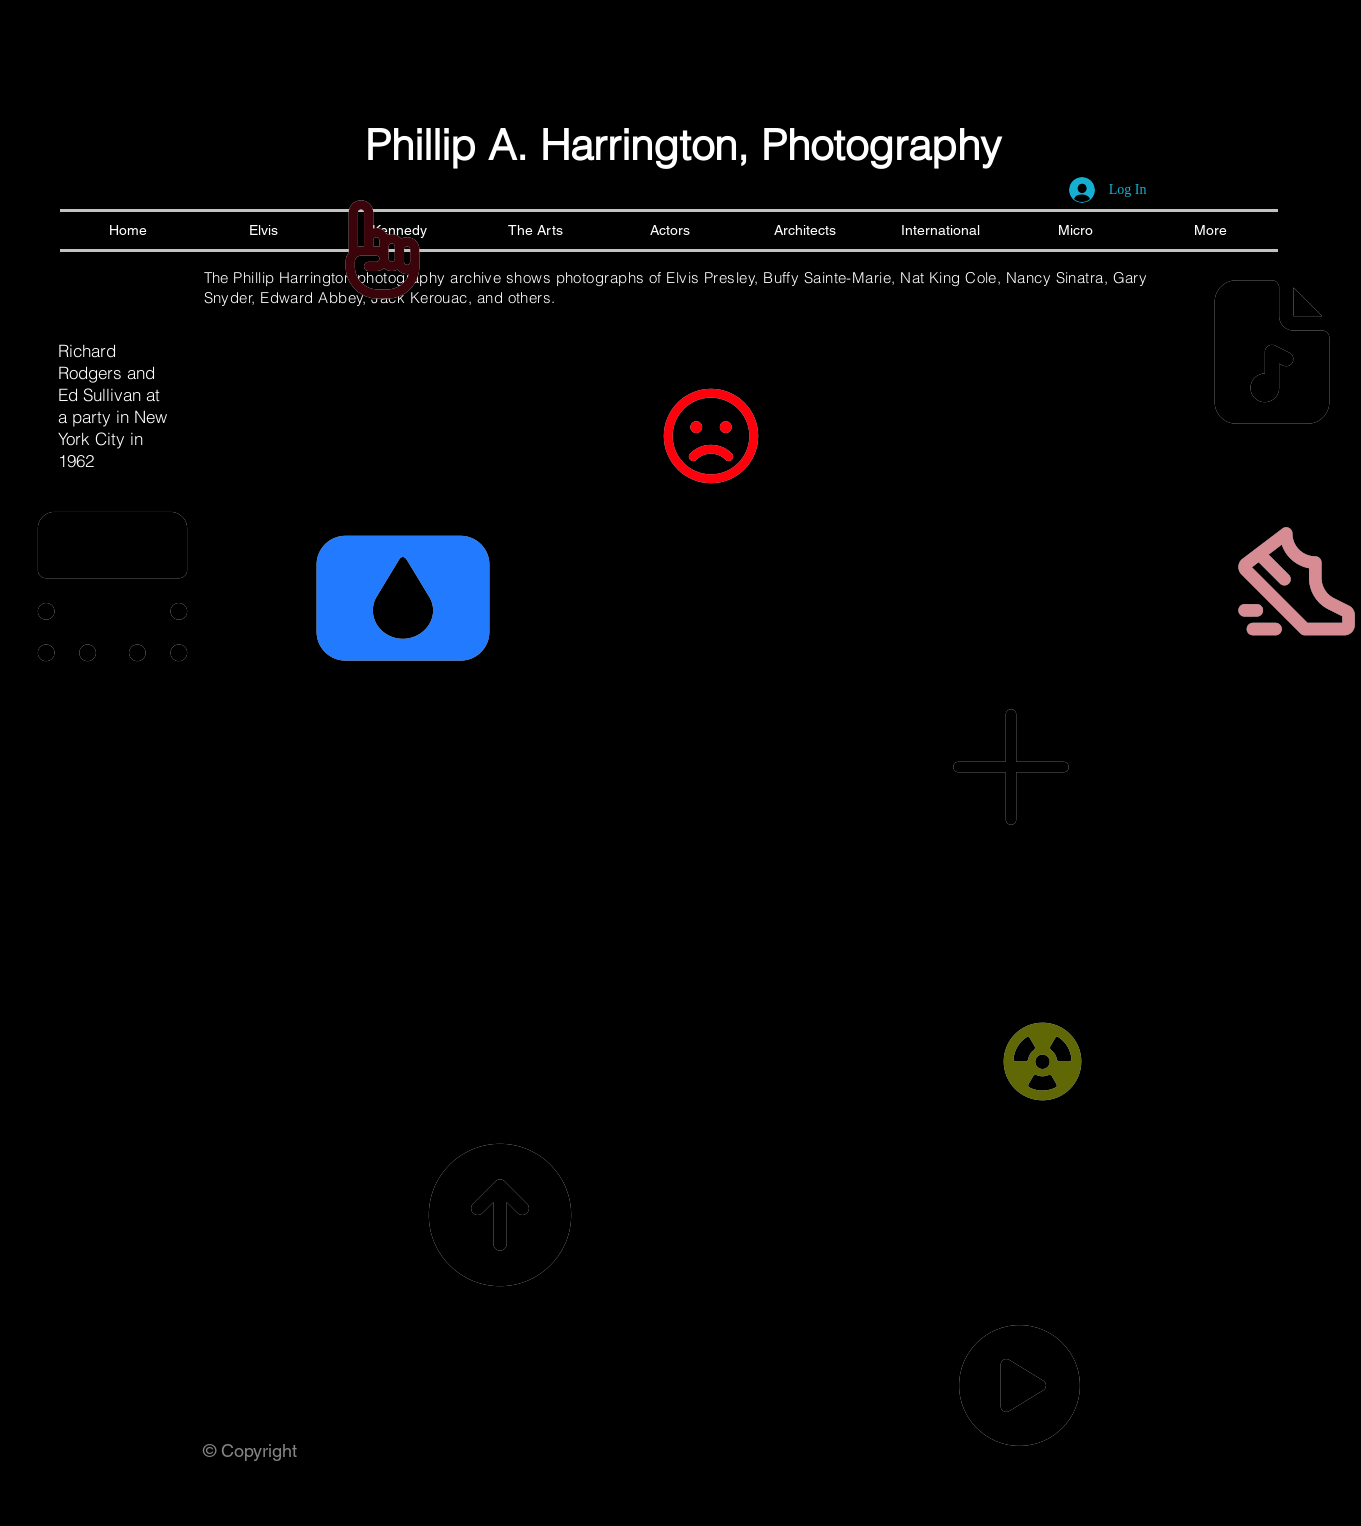 The width and height of the screenshot is (1361, 1526). Describe the element at coordinates (403, 603) in the screenshot. I see `lumon industries logo from the TV series severance` at that location.